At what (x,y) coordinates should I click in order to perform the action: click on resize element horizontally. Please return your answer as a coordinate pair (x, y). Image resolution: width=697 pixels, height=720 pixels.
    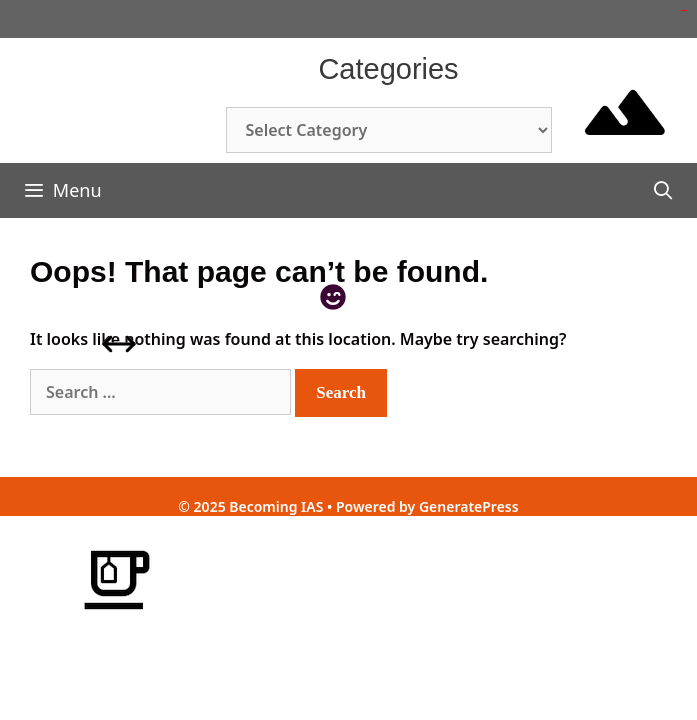
    Looking at the image, I should click on (119, 344).